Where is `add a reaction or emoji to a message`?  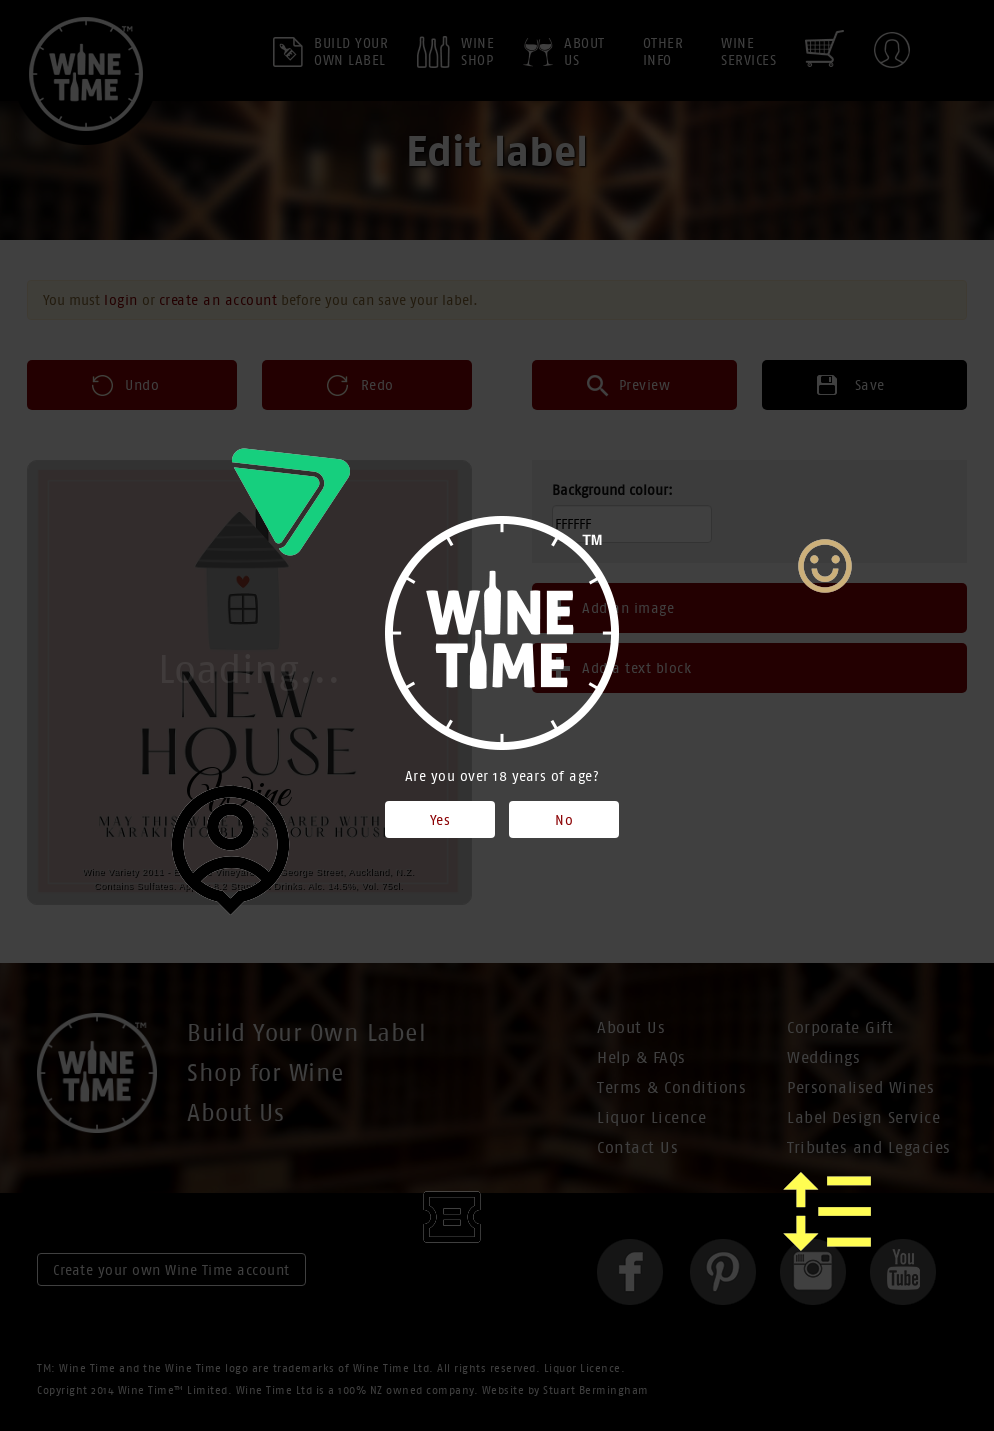 add a reaction or emoji to a message is located at coordinates (825, 566).